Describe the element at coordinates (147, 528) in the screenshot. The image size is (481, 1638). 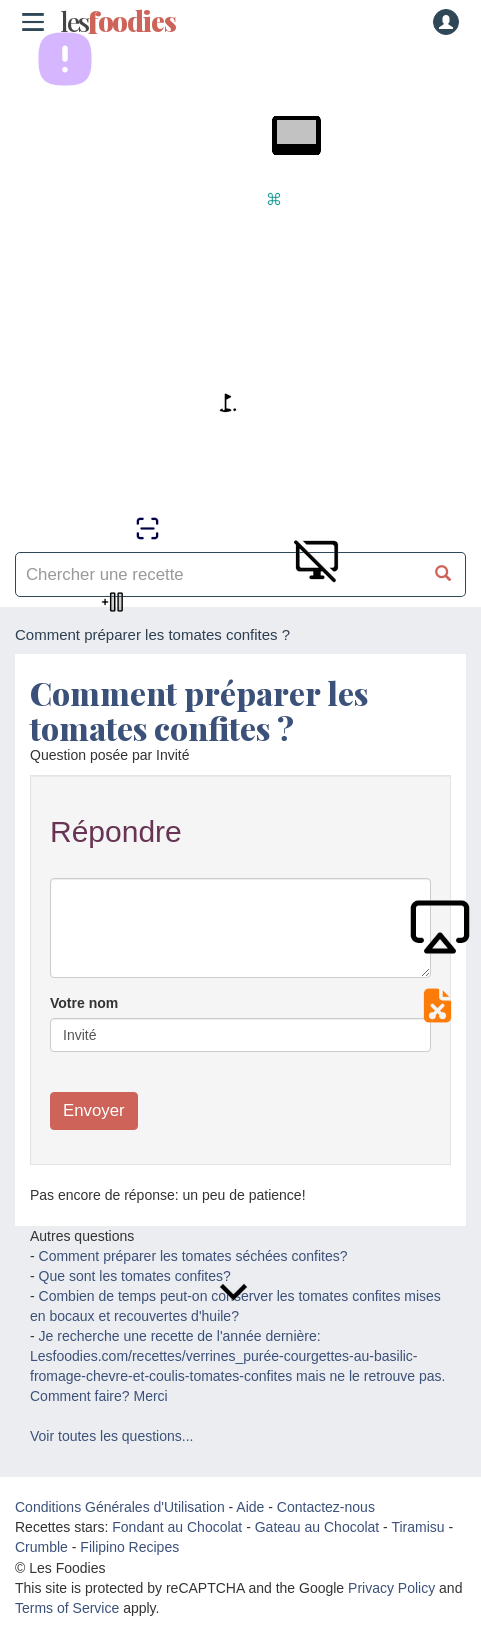
I see `scan a barcode or QR code` at that location.